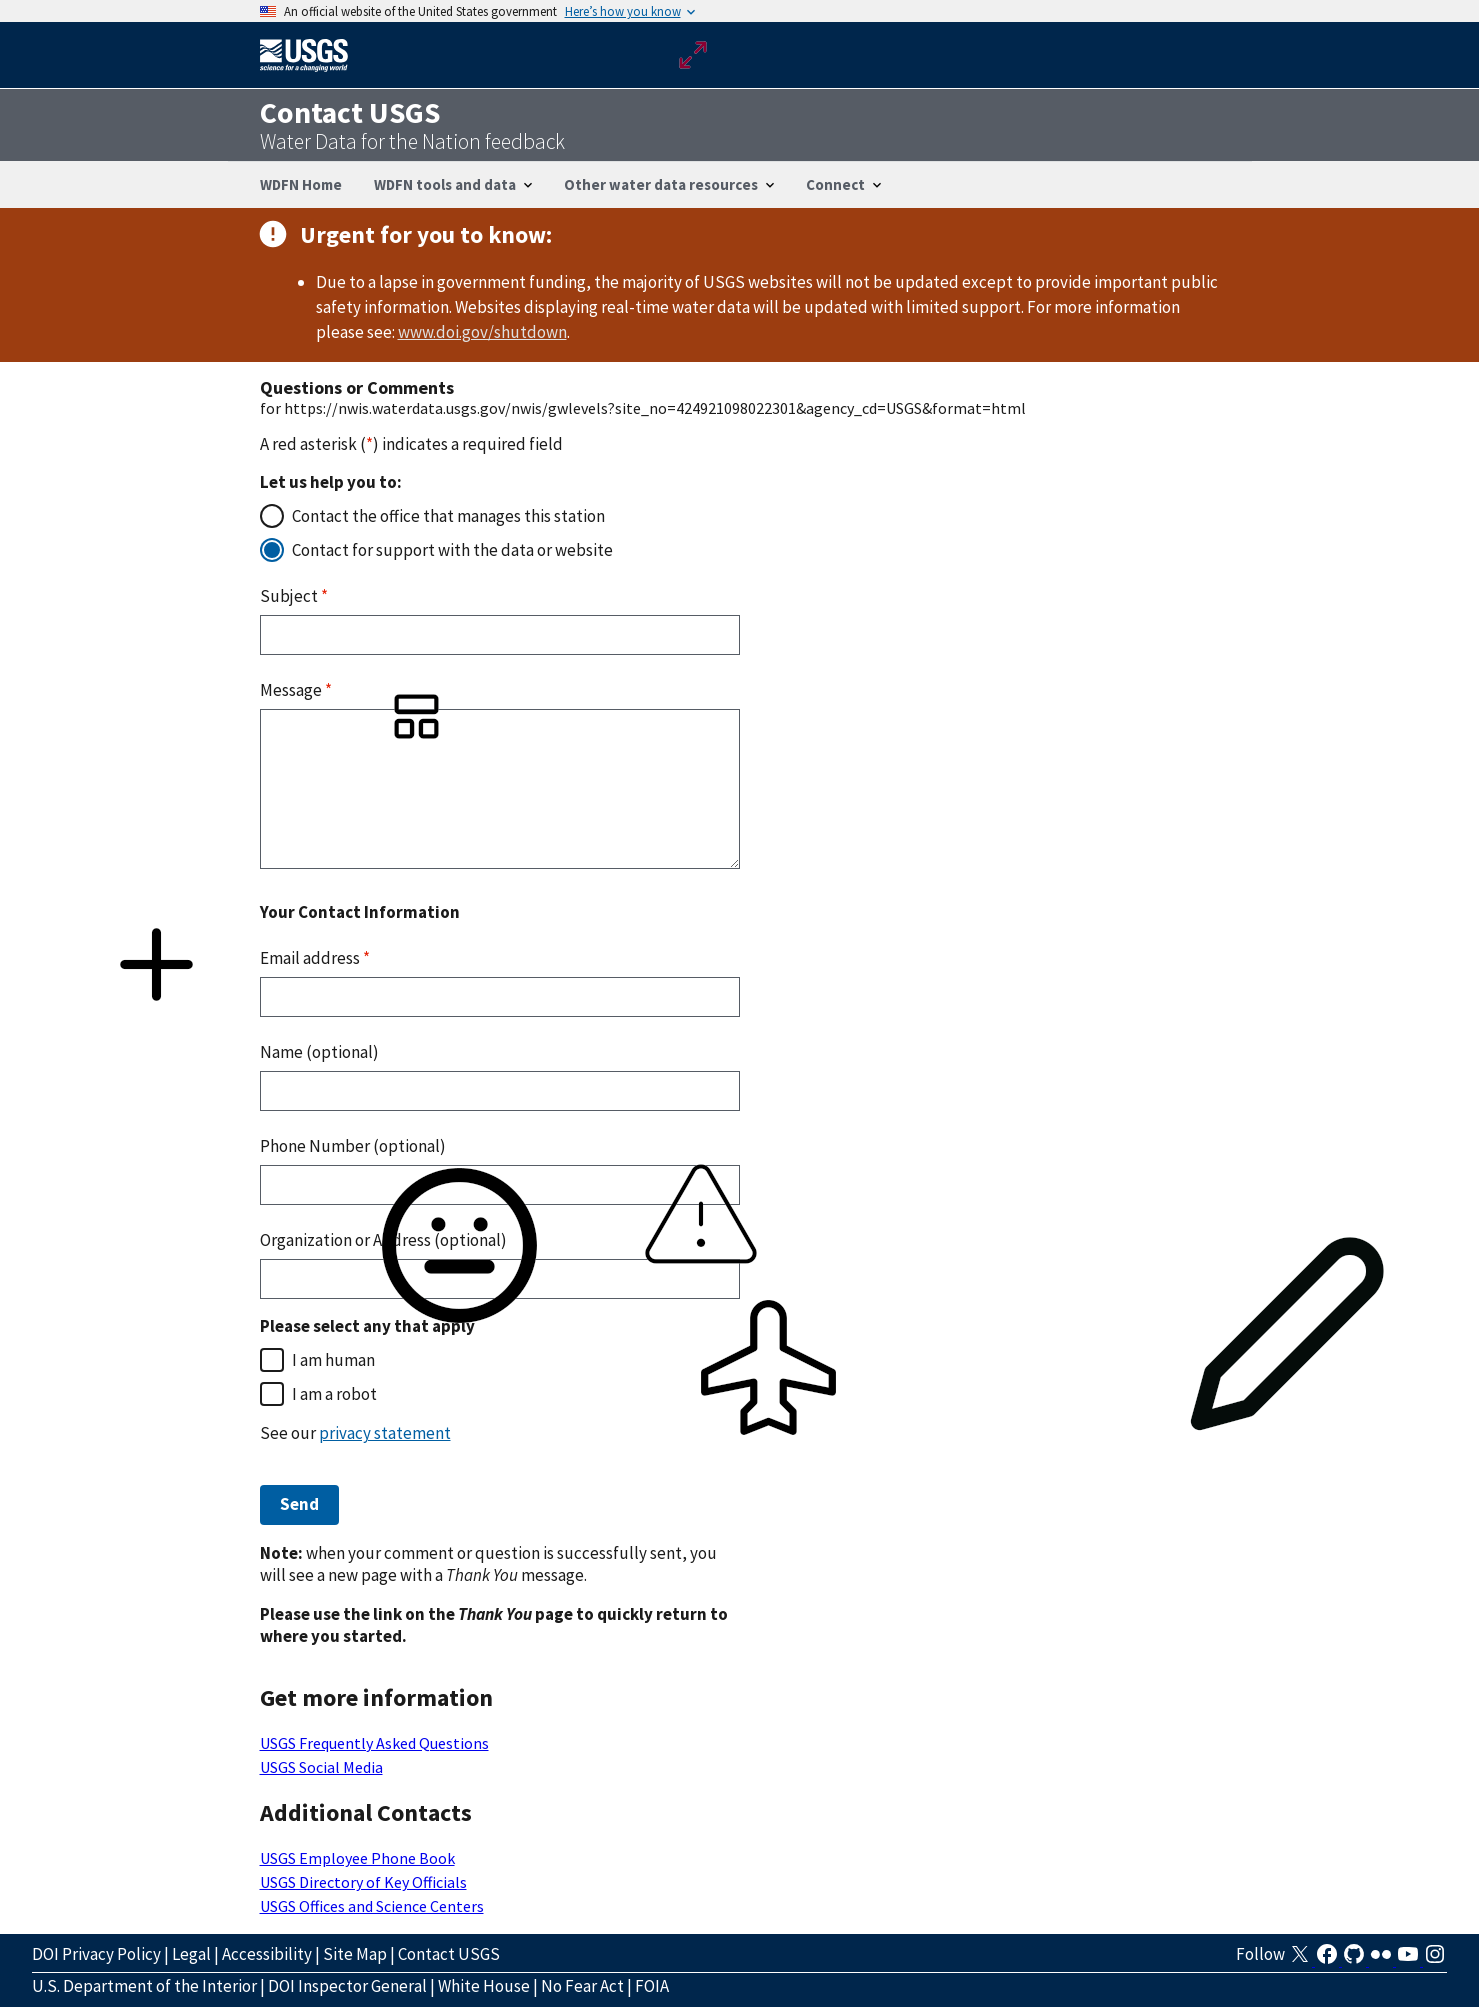  I want to click on edit or modify content, so click(1288, 1333).